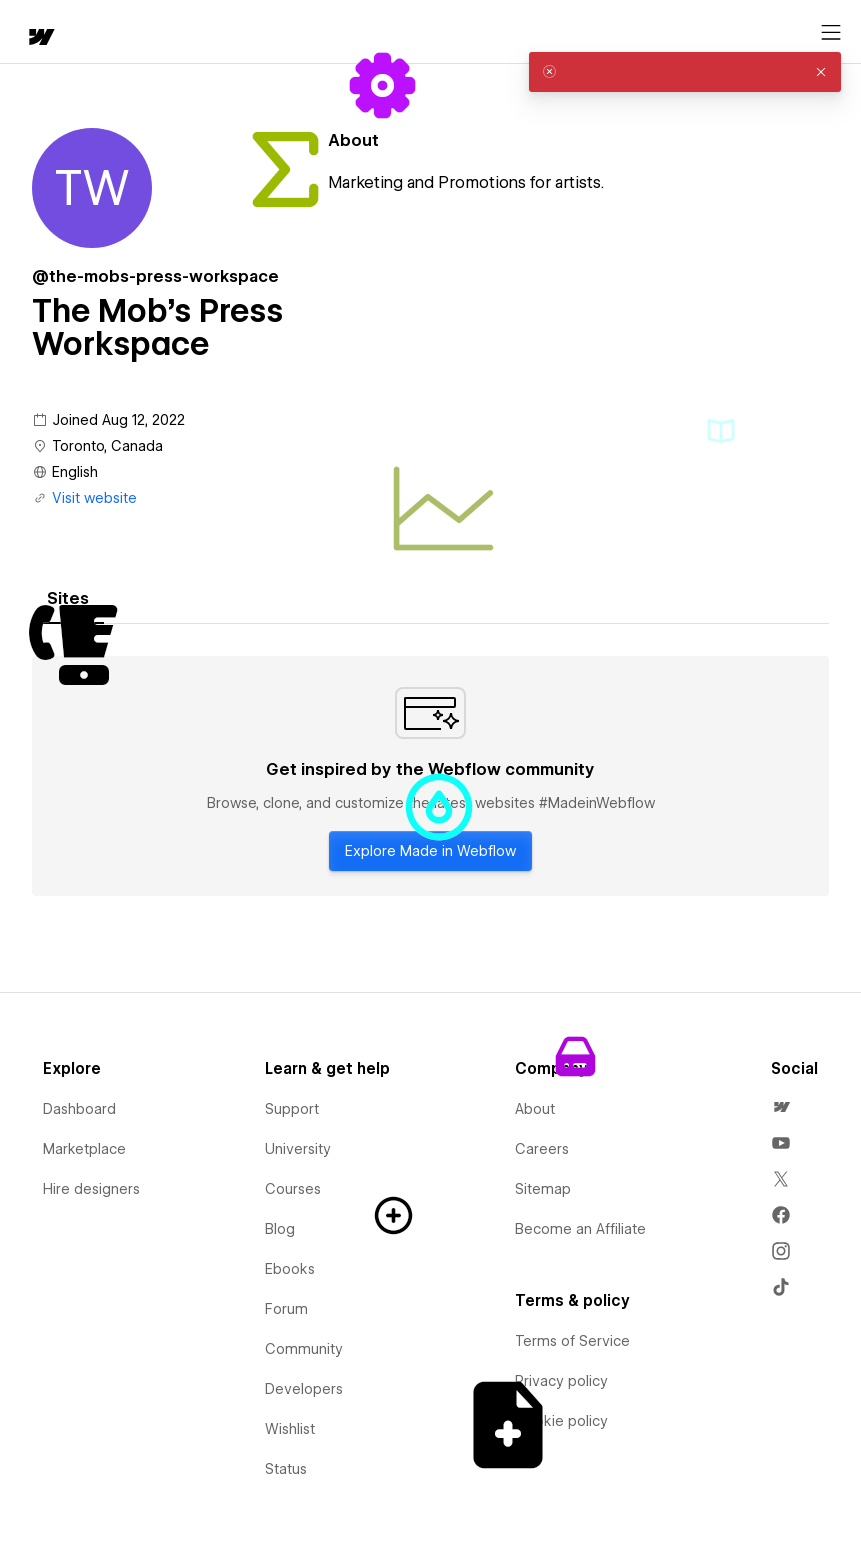 Image resolution: width=861 pixels, height=1545 pixels. I want to click on create a new file, so click(508, 1425).